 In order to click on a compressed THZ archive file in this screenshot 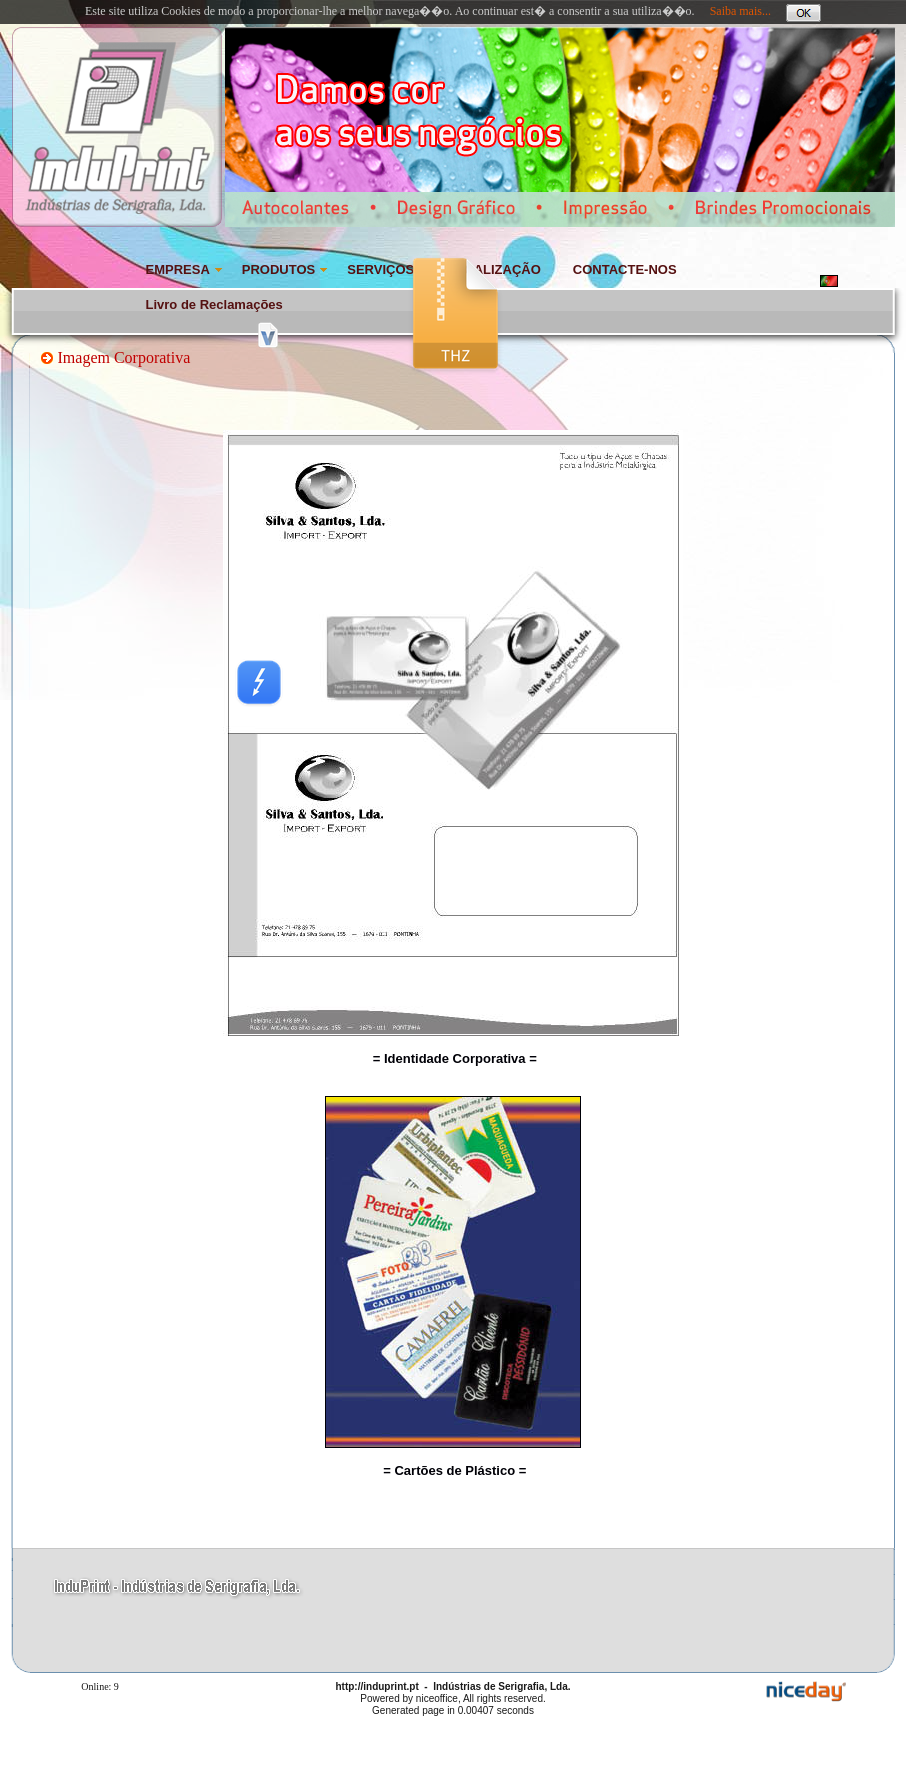, I will do `click(455, 315)`.